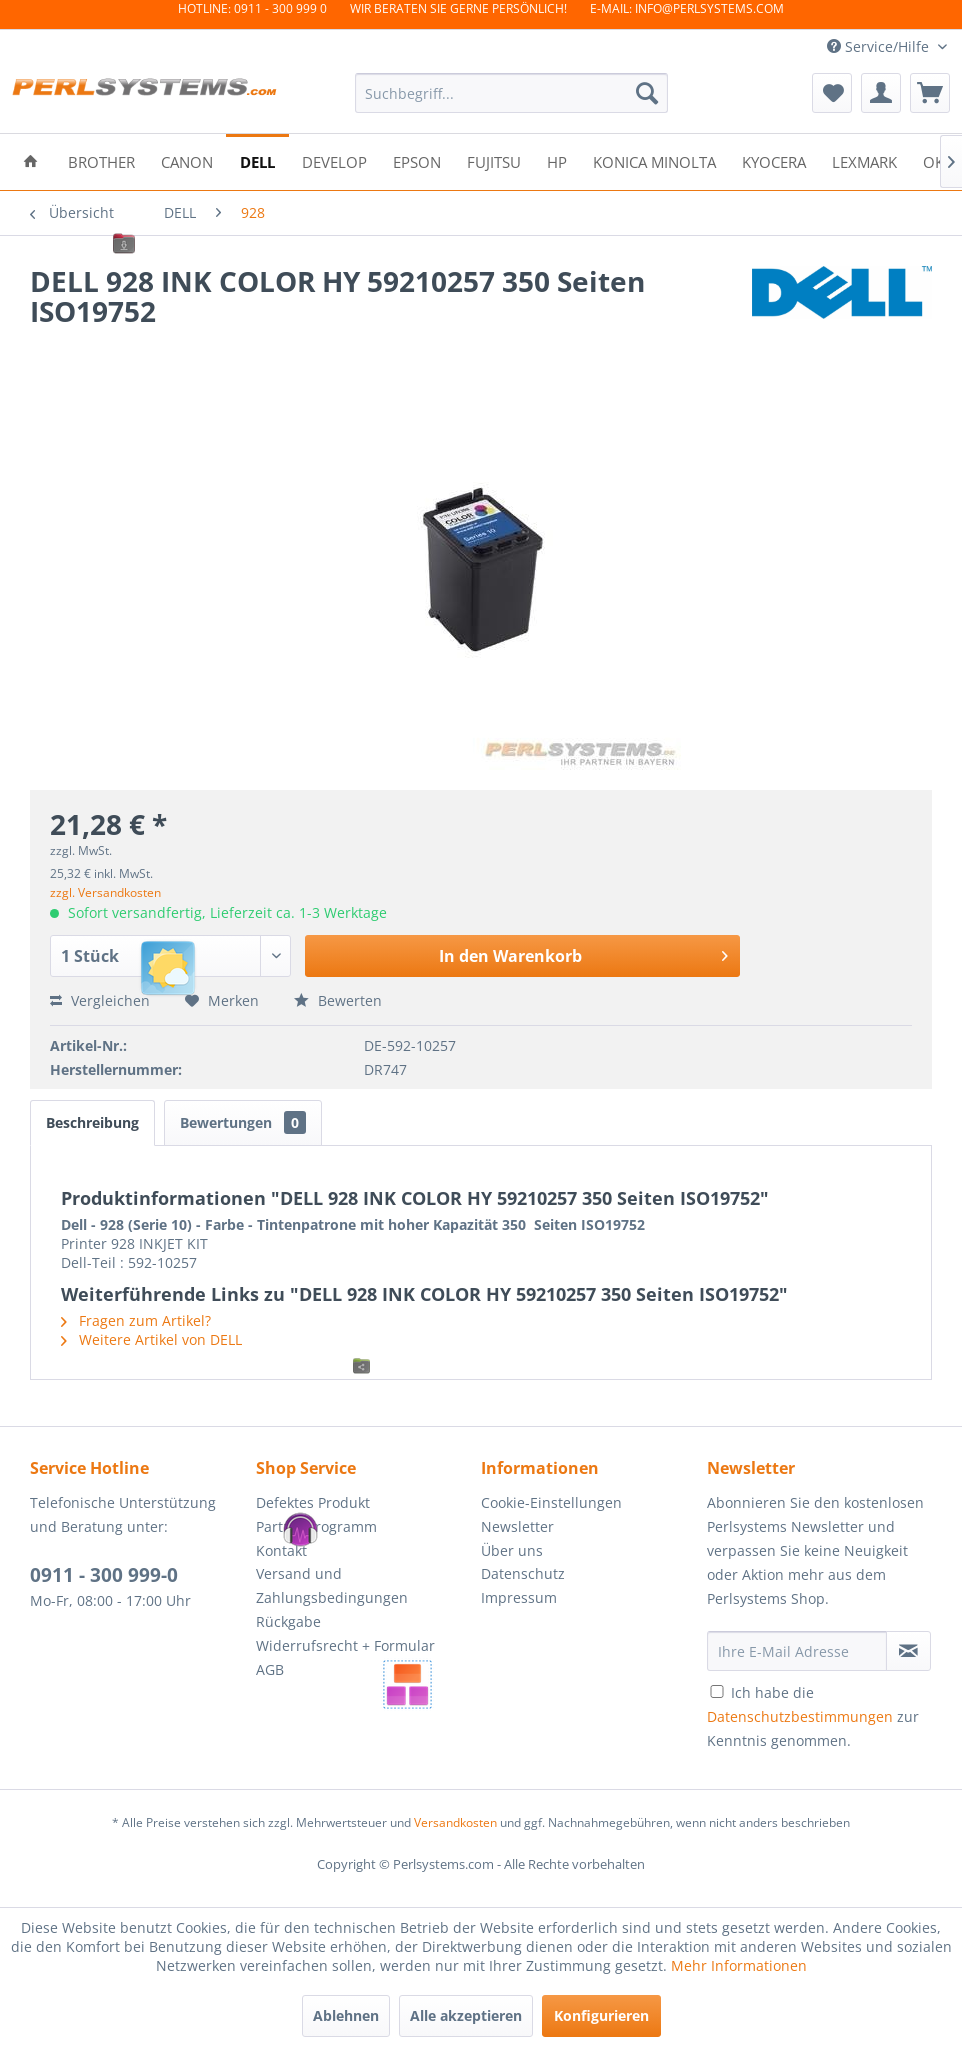  Describe the element at coordinates (407, 1684) in the screenshot. I see `select all items in the current view` at that location.